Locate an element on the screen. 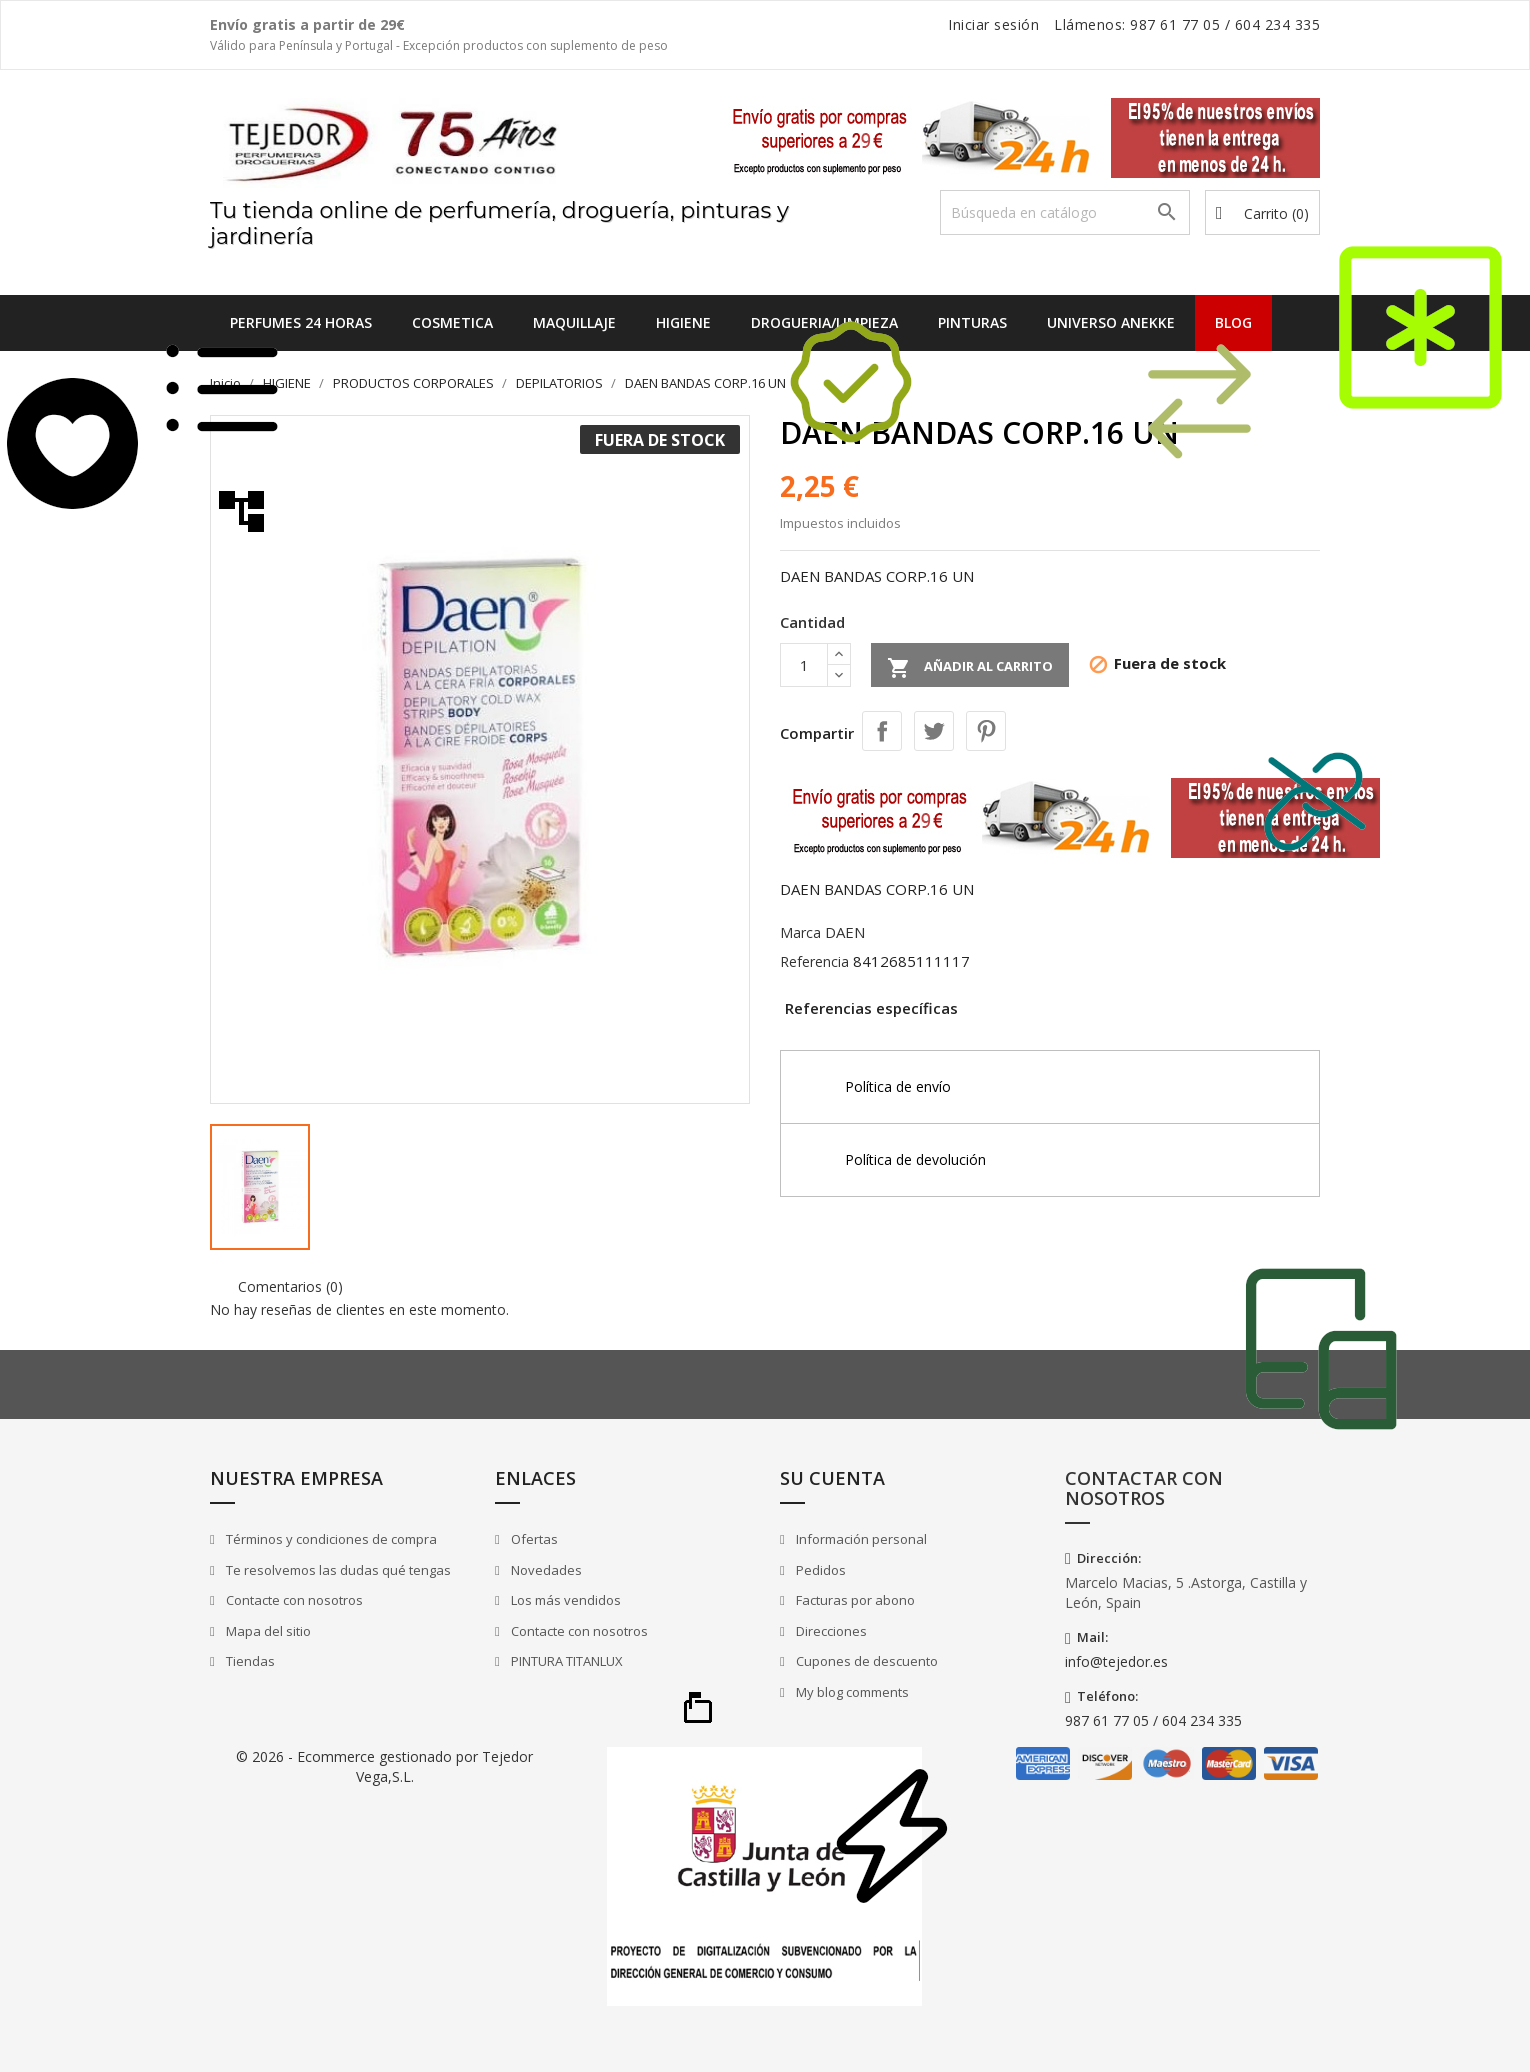  view account hierarchy or organizational structure is located at coordinates (241, 511).